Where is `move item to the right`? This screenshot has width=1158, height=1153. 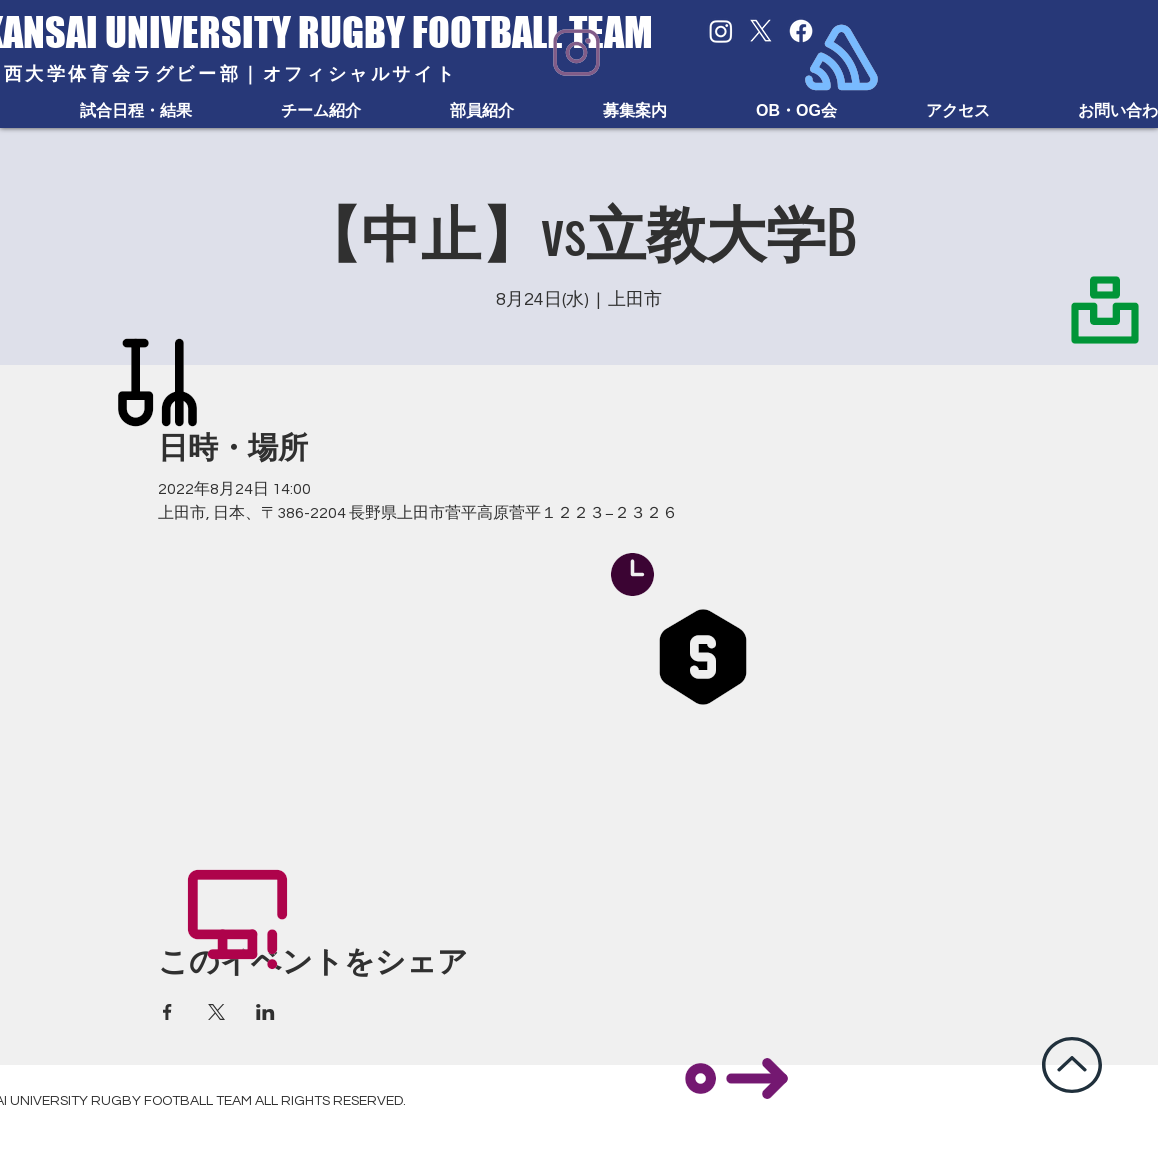 move item to the right is located at coordinates (736, 1078).